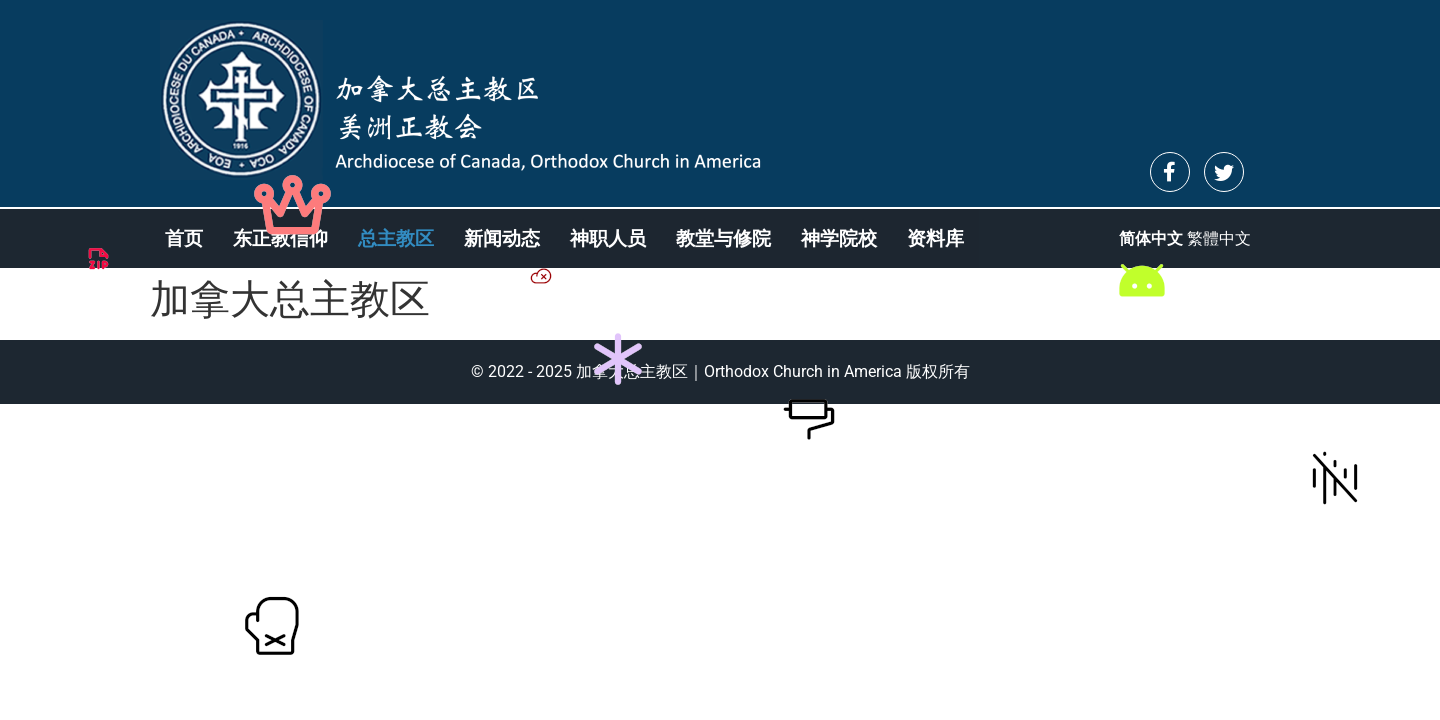 This screenshot has height=720, width=1440. What do you see at coordinates (292, 208) in the screenshot?
I see `indicates premium or VIP membership status` at bounding box center [292, 208].